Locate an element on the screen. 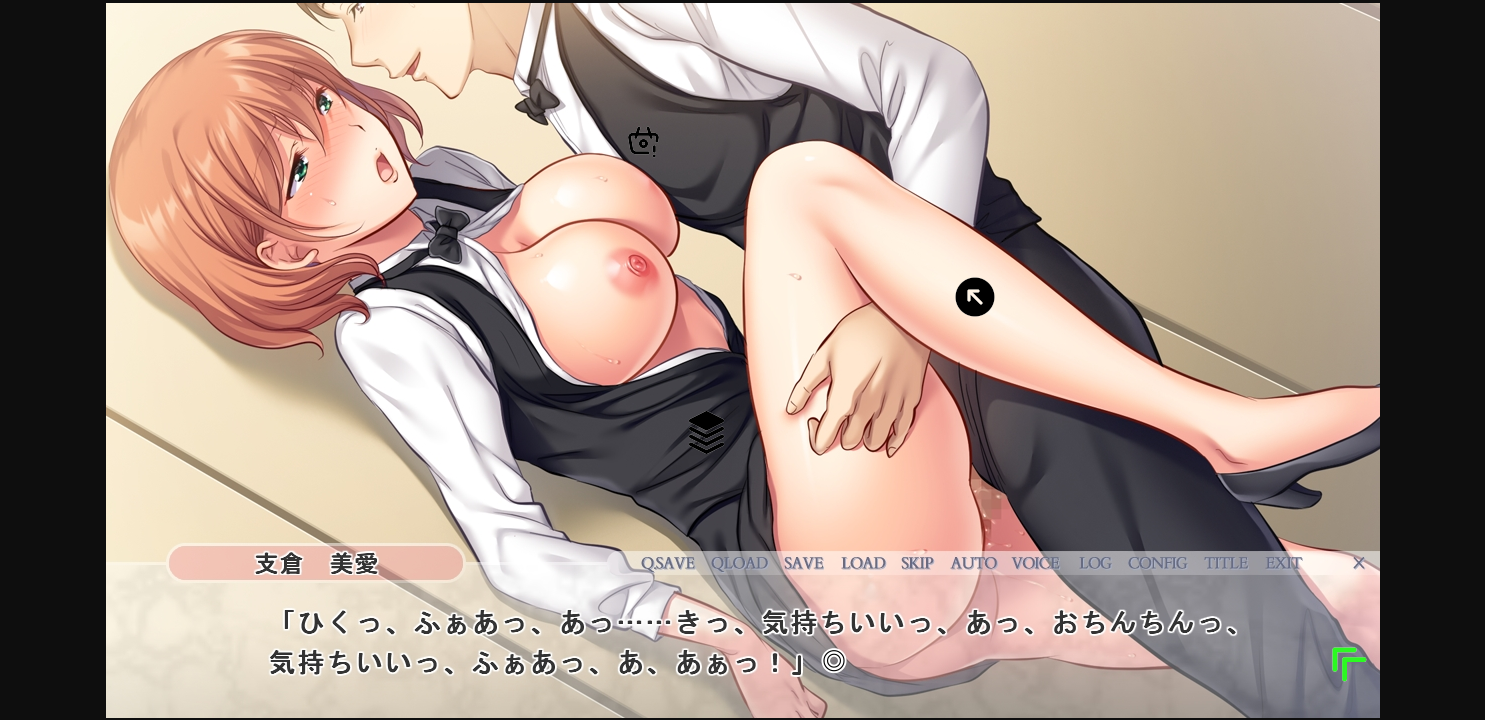 This screenshot has width=1485, height=720. indicates an issue with your shopping basket is located at coordinates (643, 140).